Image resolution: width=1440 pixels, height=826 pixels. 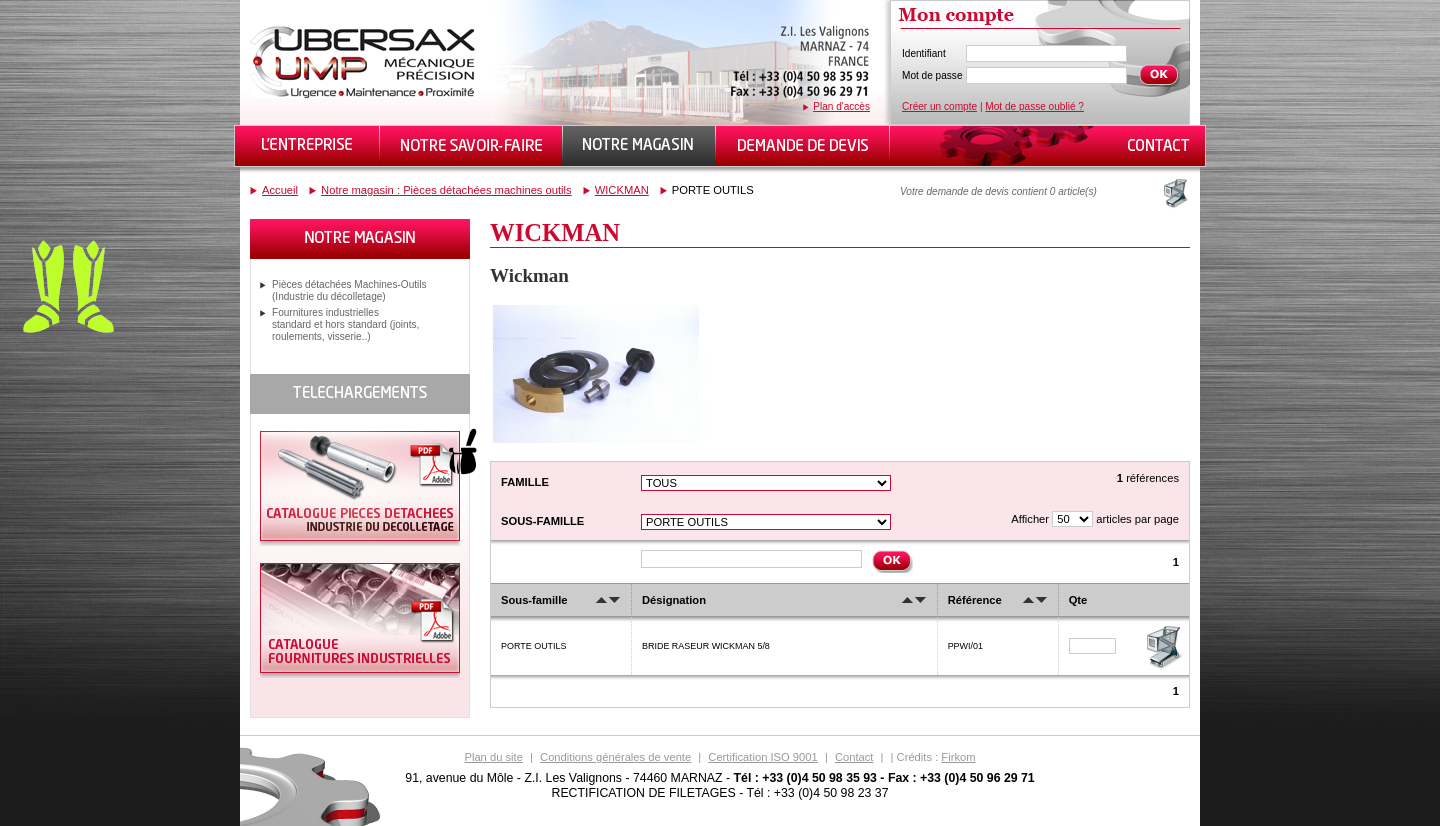 I want to click on access honey or sweet reward items, so click(x=463, y=451).